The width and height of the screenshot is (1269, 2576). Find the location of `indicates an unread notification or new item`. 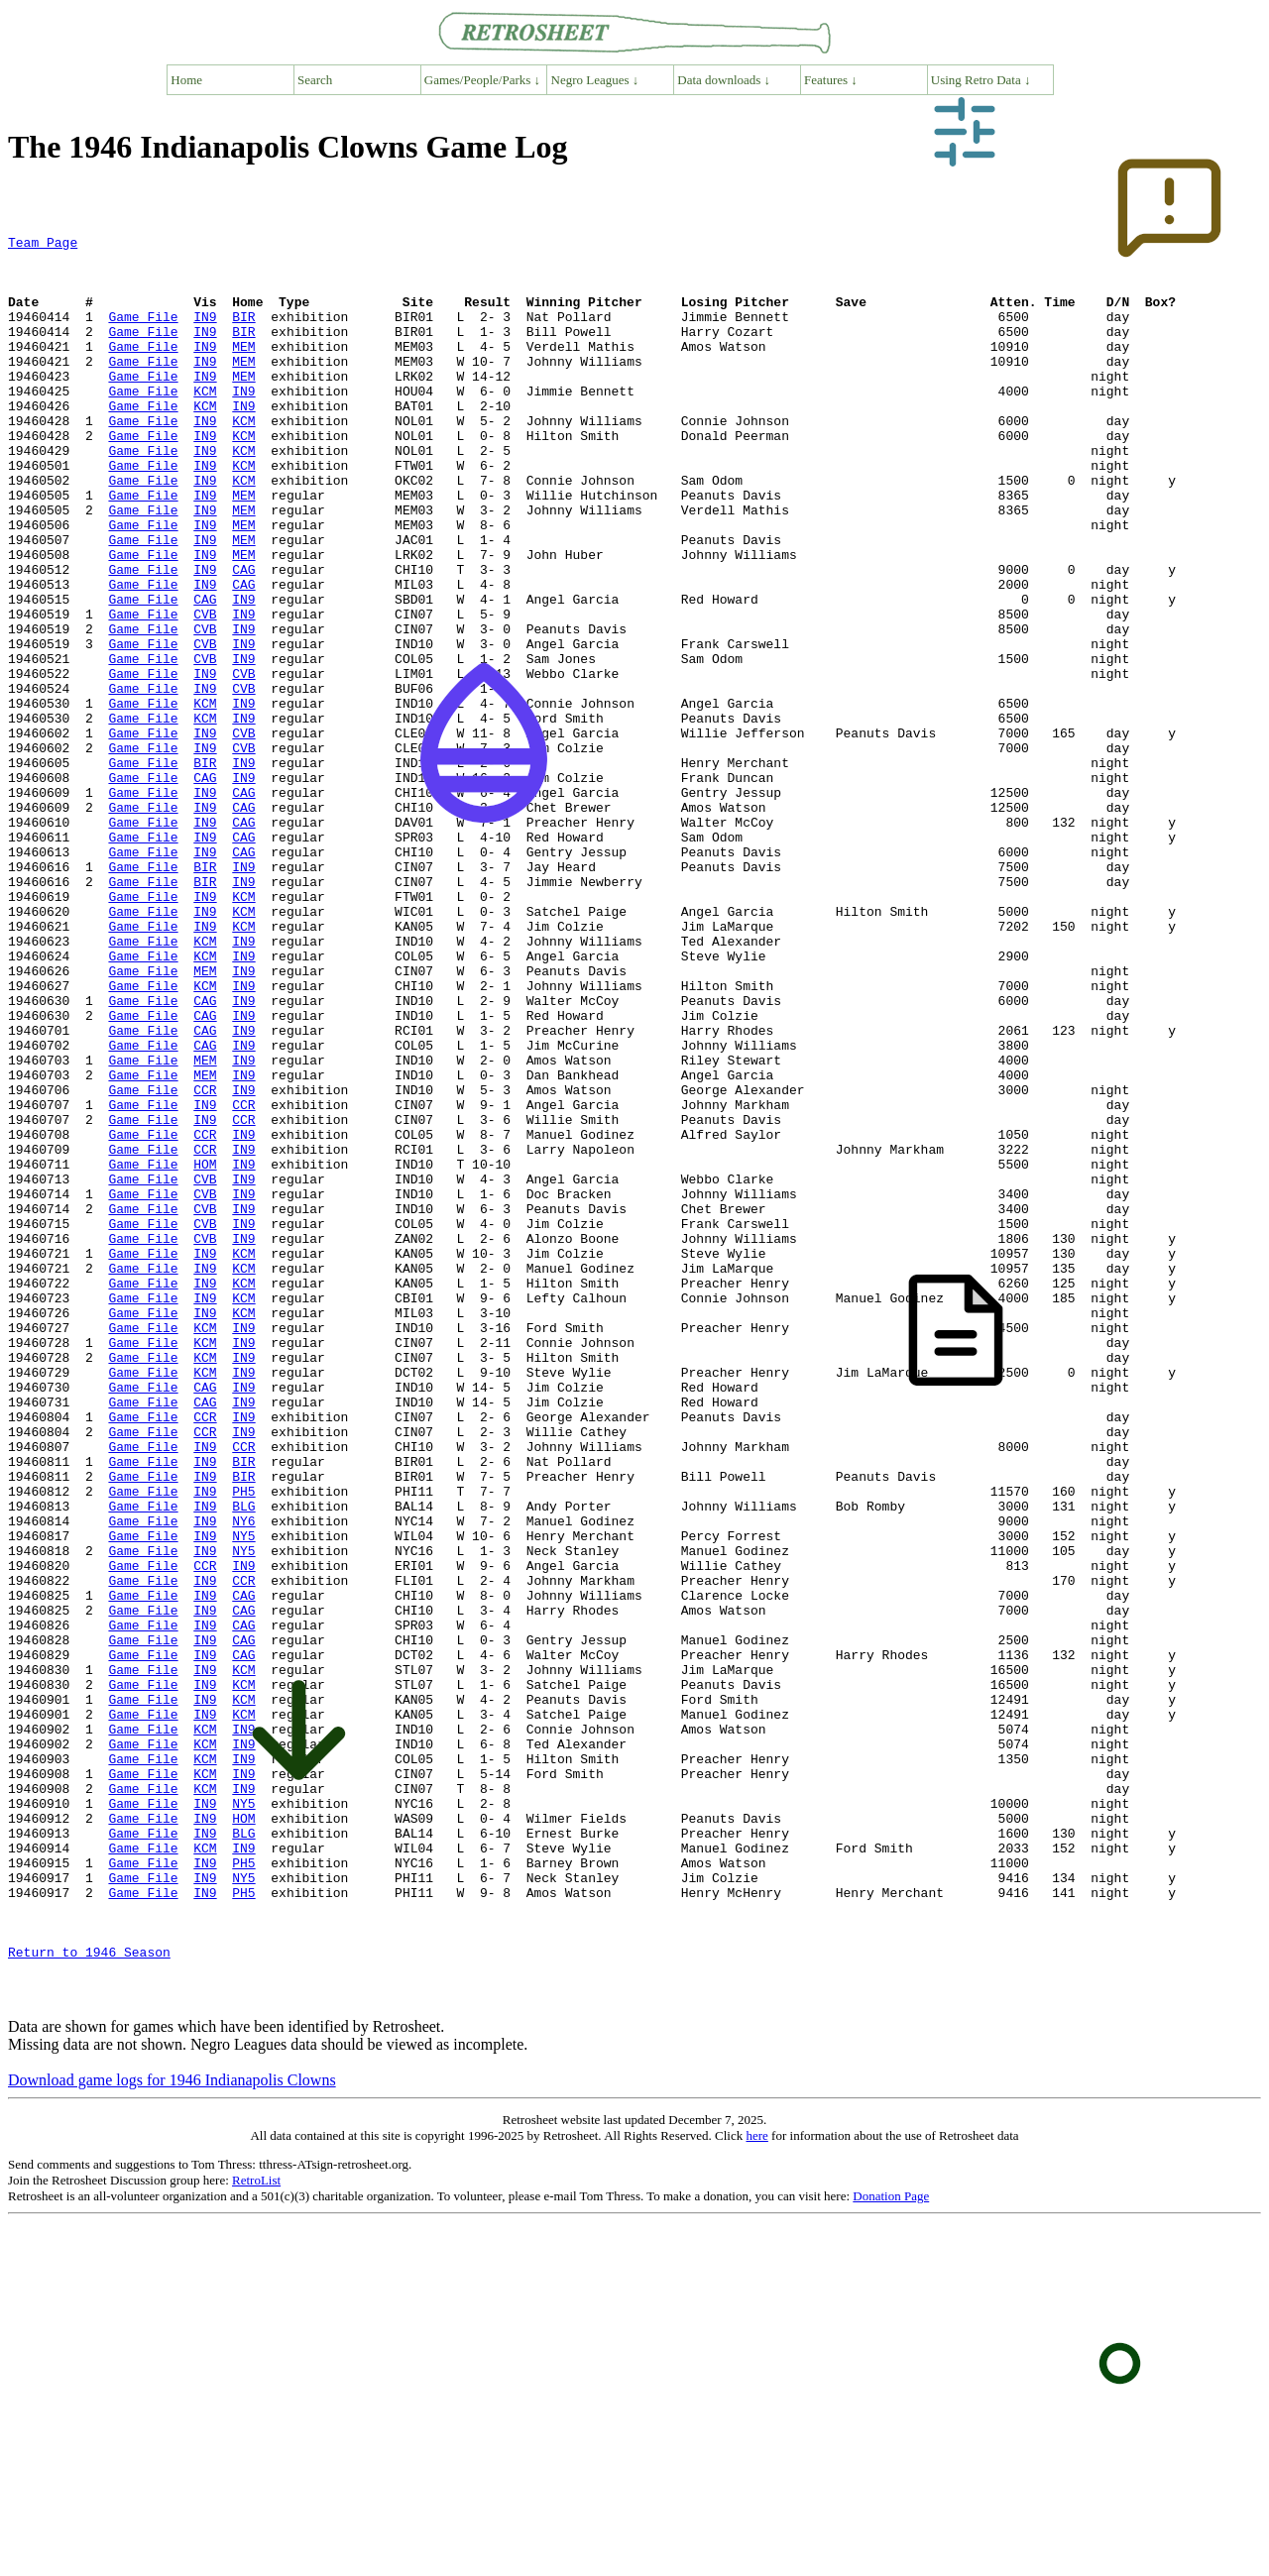

indicates an unread notification or new item is located at coordinates (1119, 2363).